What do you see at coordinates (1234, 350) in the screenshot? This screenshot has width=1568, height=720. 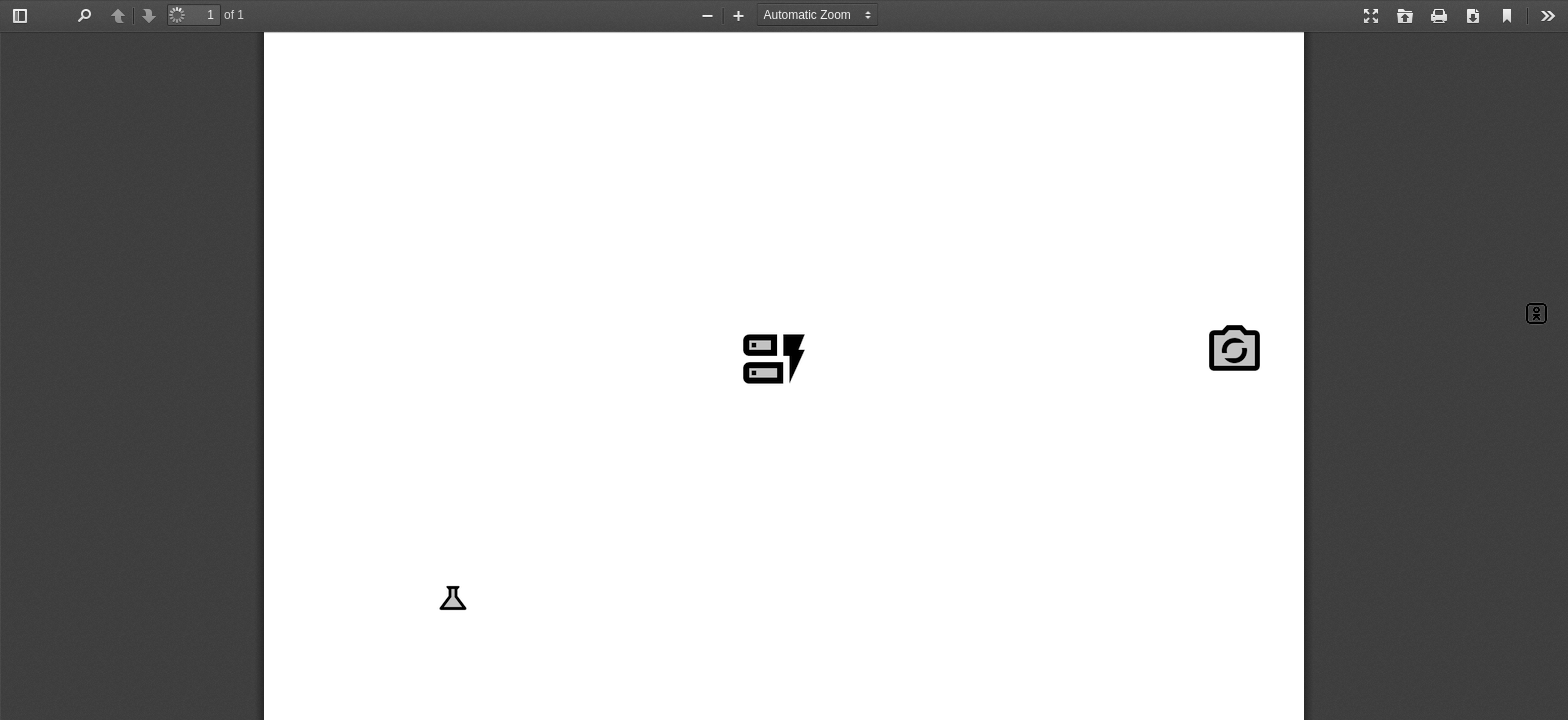 I see `access party mode camera effects` at bounding box center [1234, 350].